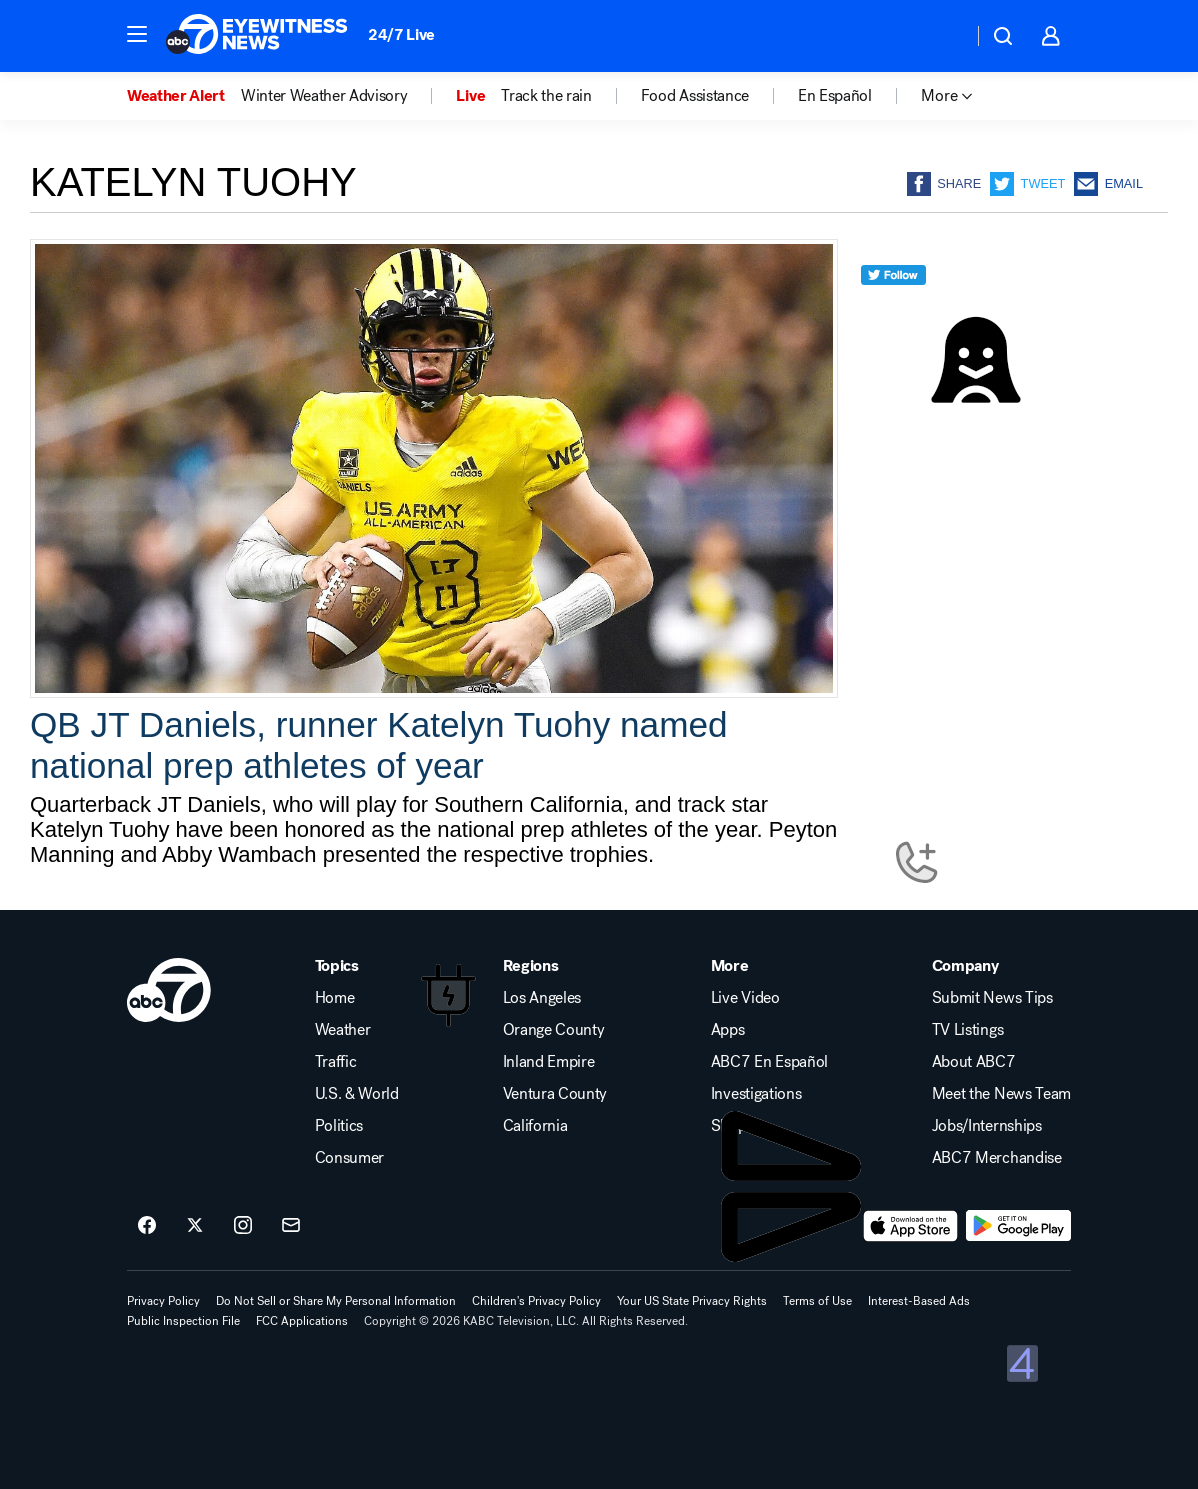  What do you see at coordinates (1022, 1363) in the screenshot?
I see `indicates step four in a multi-step process` at bounding box center [1022, 1363].